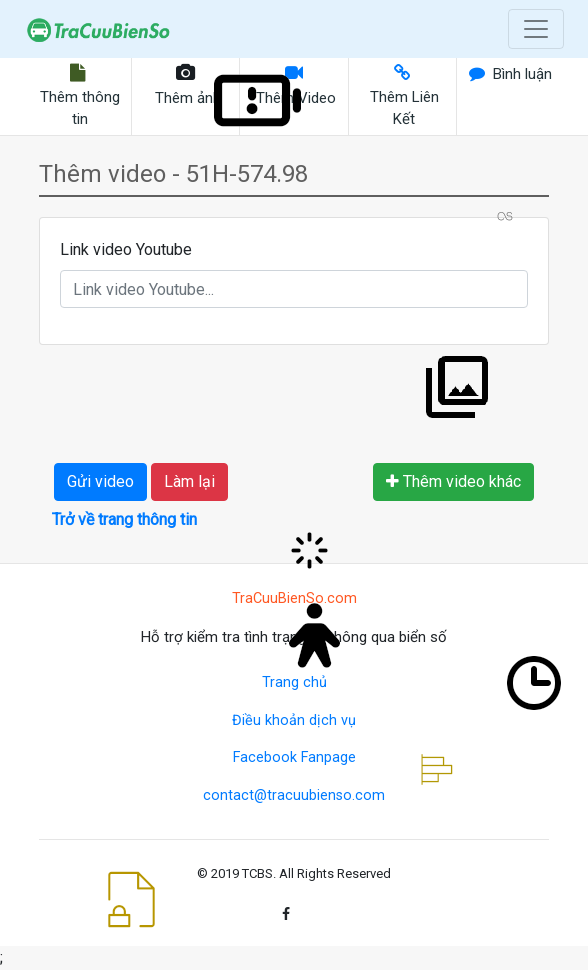 The width and height of the screenshot is (588, 970). I want to click on view horizontal bar chart data, so click(435, 769).